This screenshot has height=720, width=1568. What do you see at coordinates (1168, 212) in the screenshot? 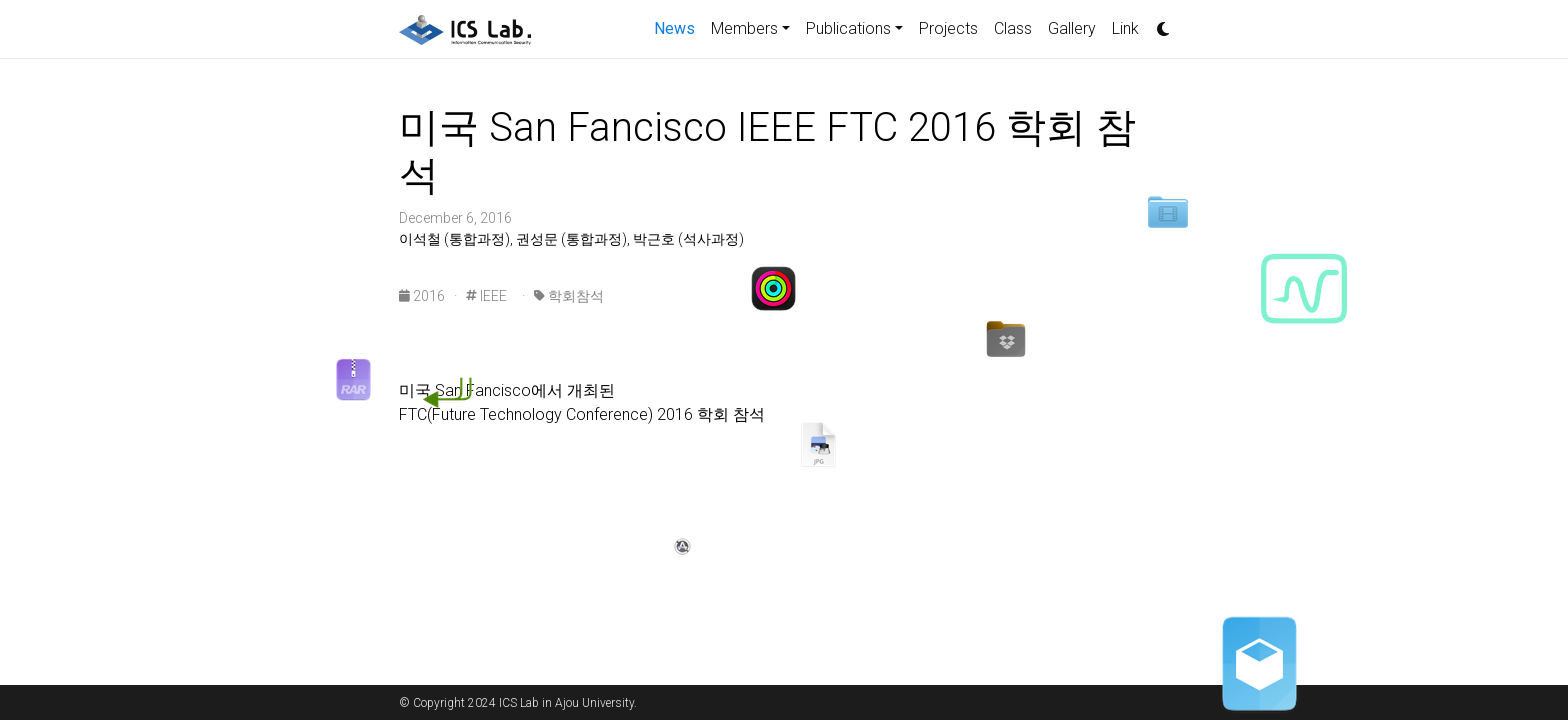
I see `open your videos folder` at bounding box center [1168, 212].